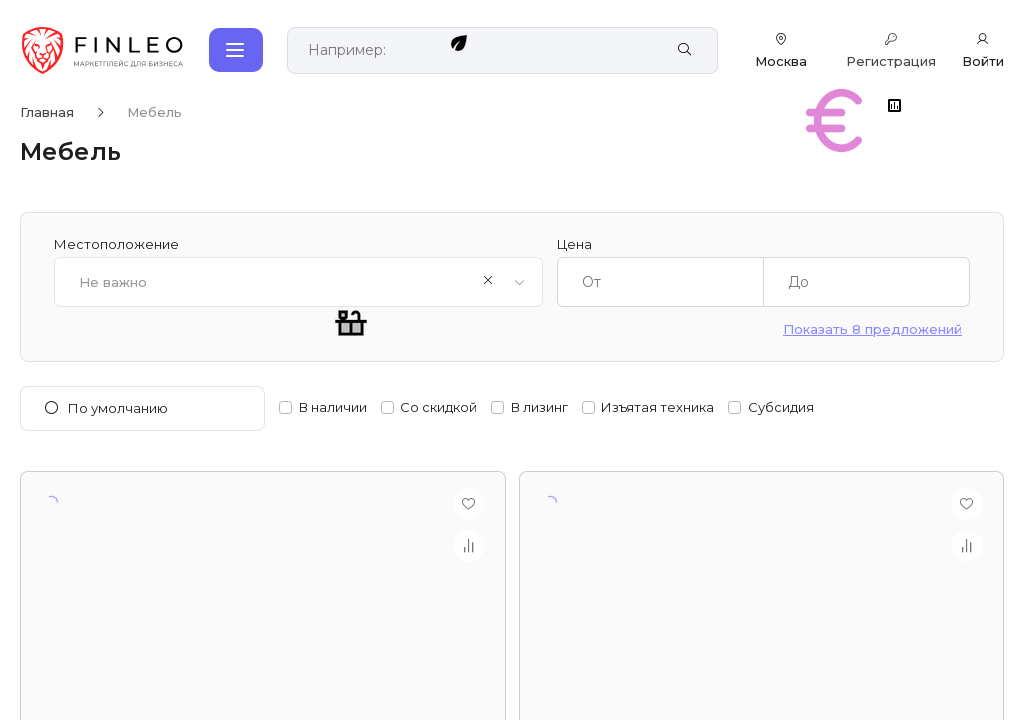 The height and width of the screenshot is (720, 1024). I want to click on indicates eco-friendly or sustainable mode, so click(459, 43).